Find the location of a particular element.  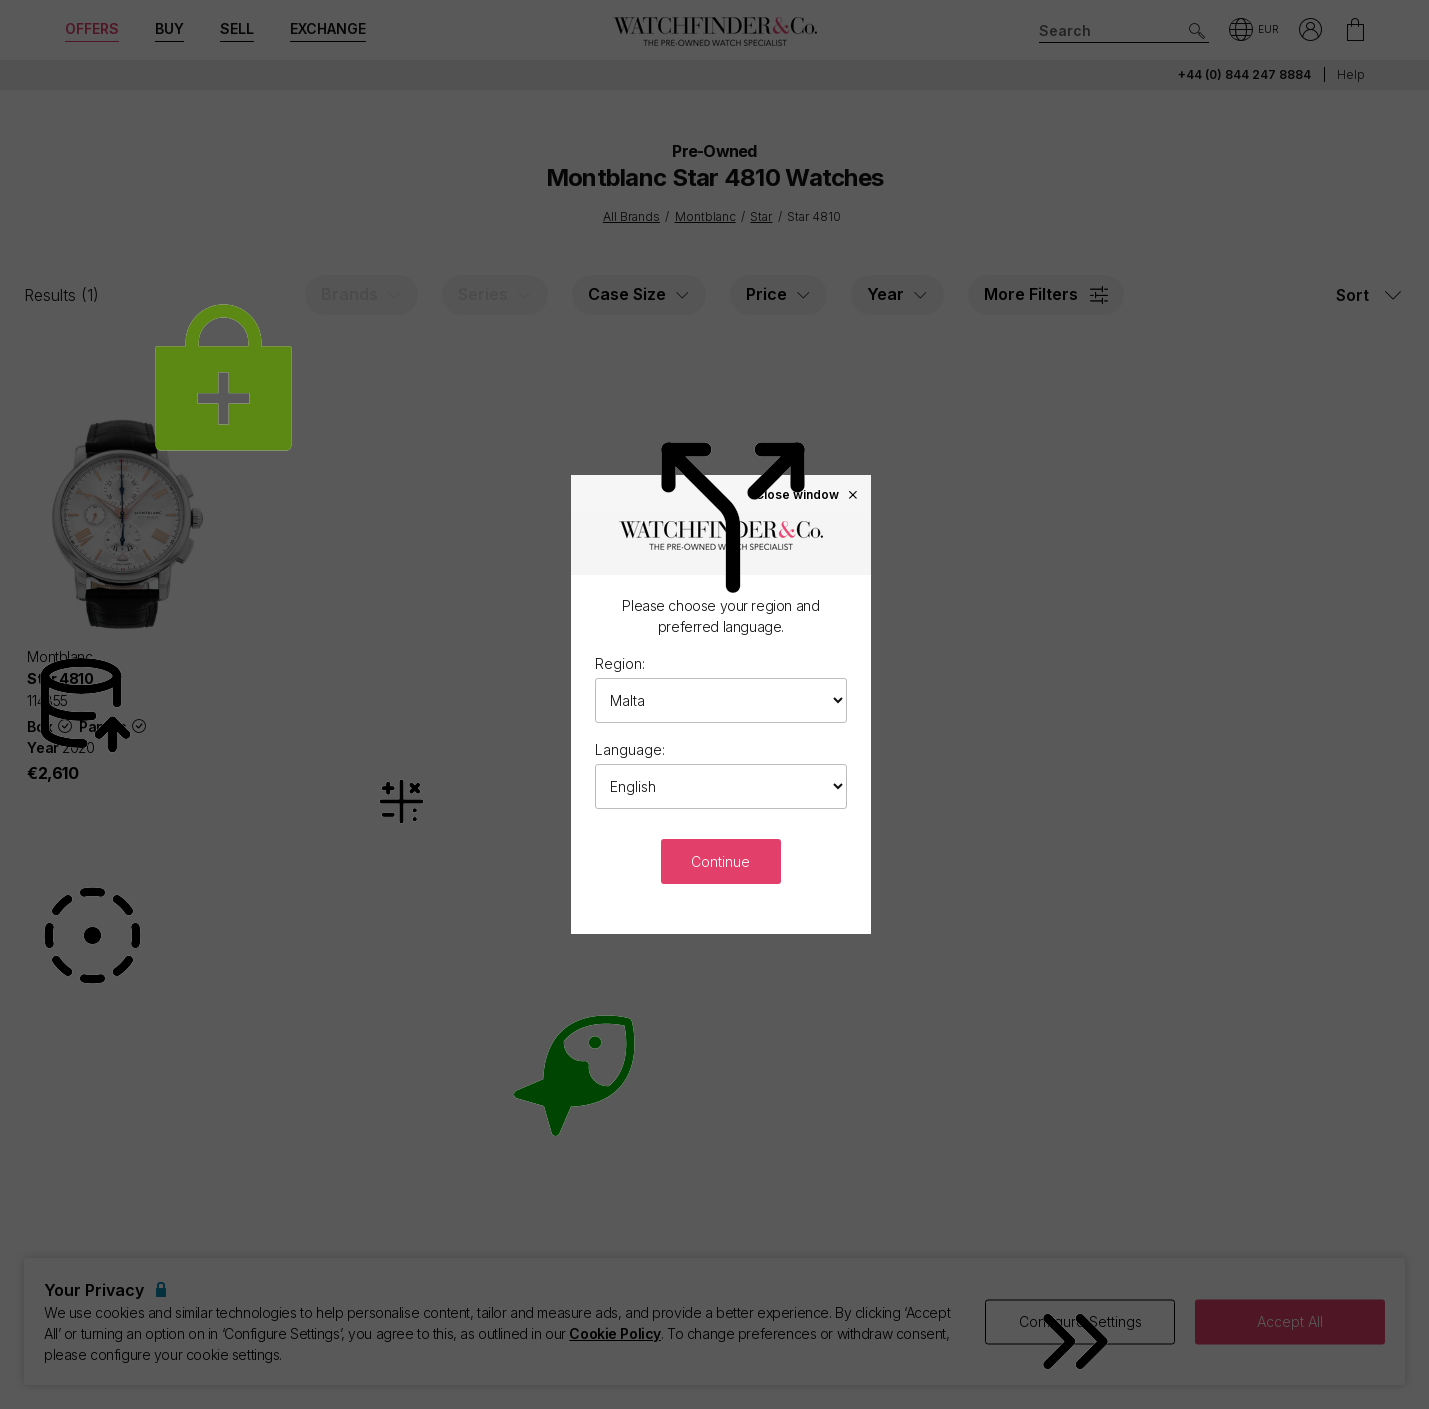

split content into multiple paths is located at coordinates (733, 514).